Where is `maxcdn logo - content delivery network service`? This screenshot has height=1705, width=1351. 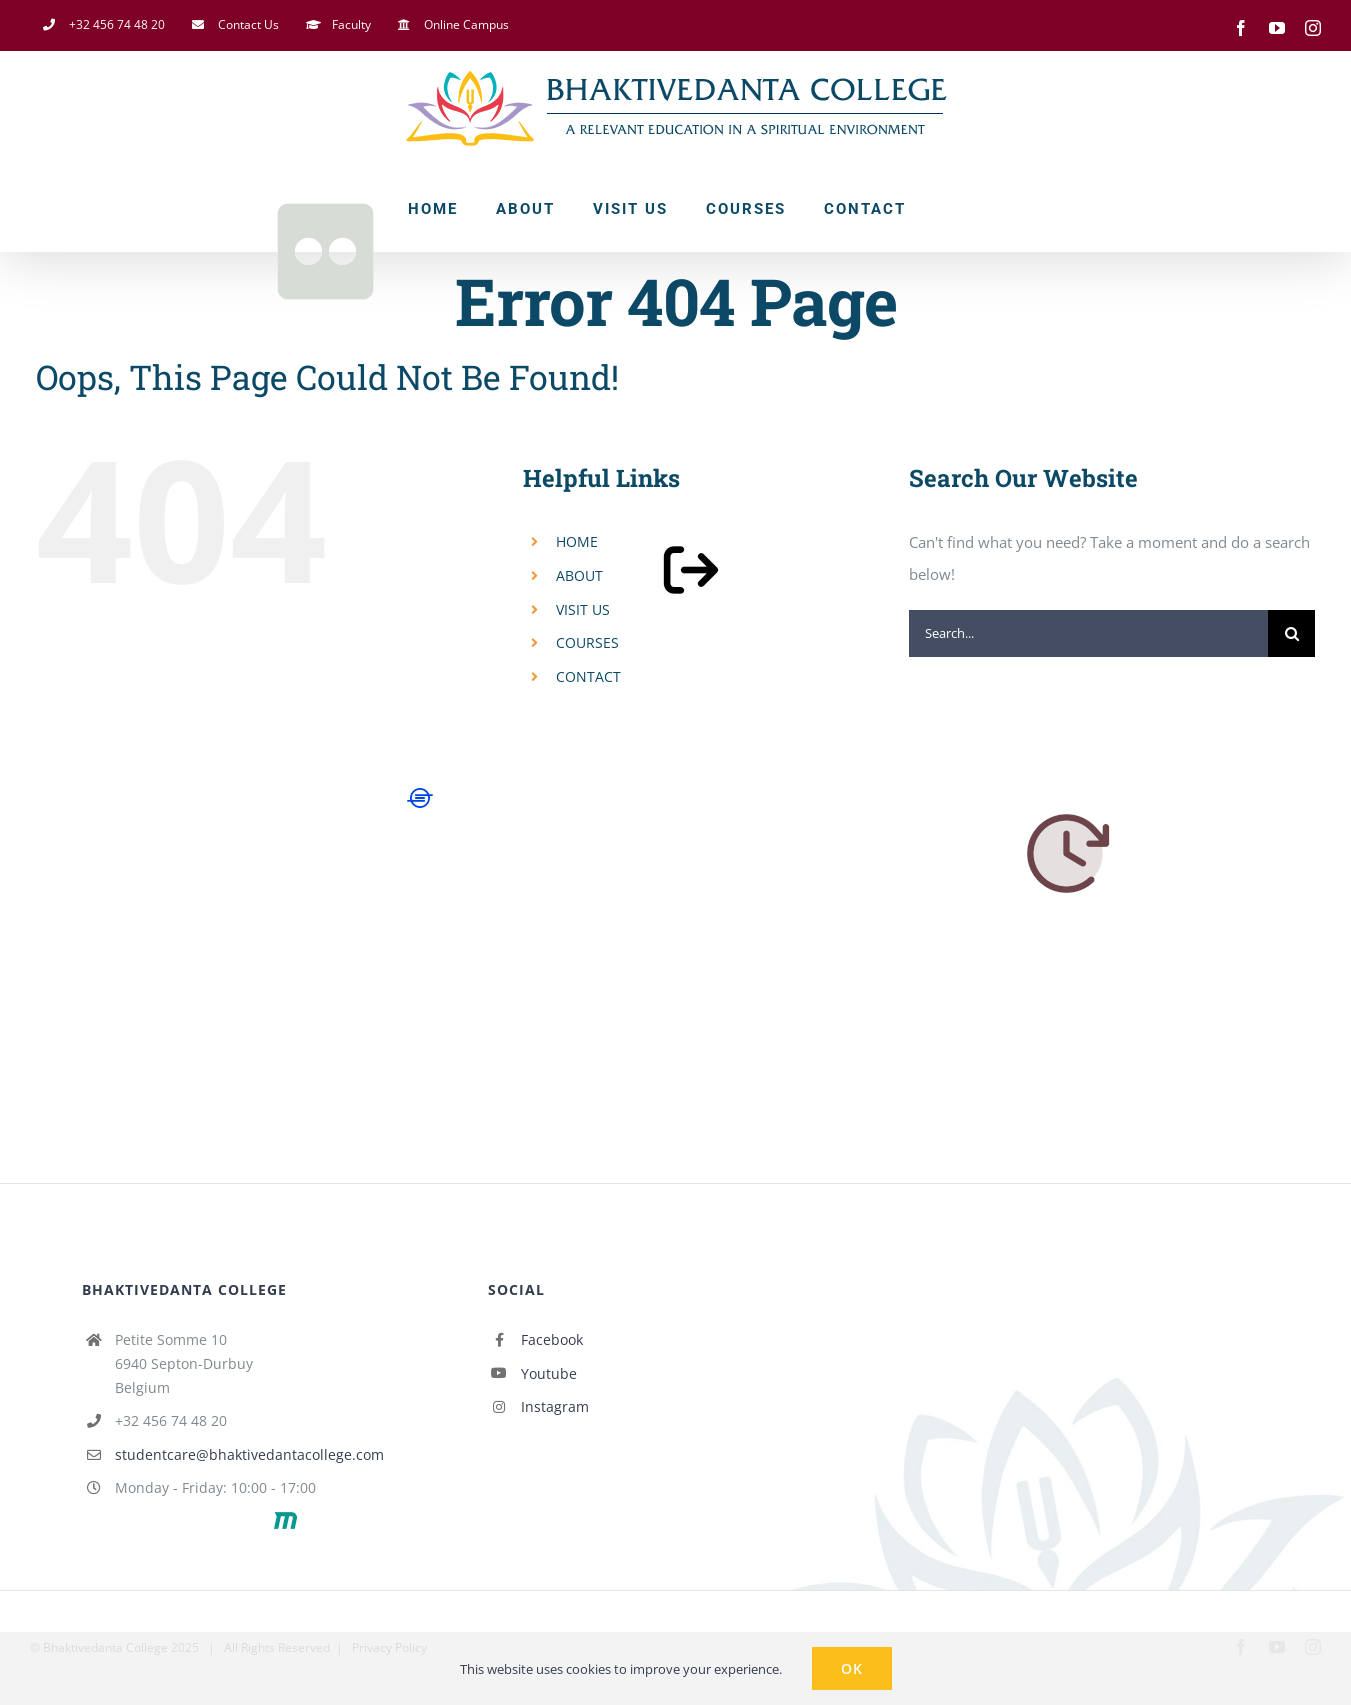
maxcdn logo - content delivery network service is located at coordinates (285, 1520).